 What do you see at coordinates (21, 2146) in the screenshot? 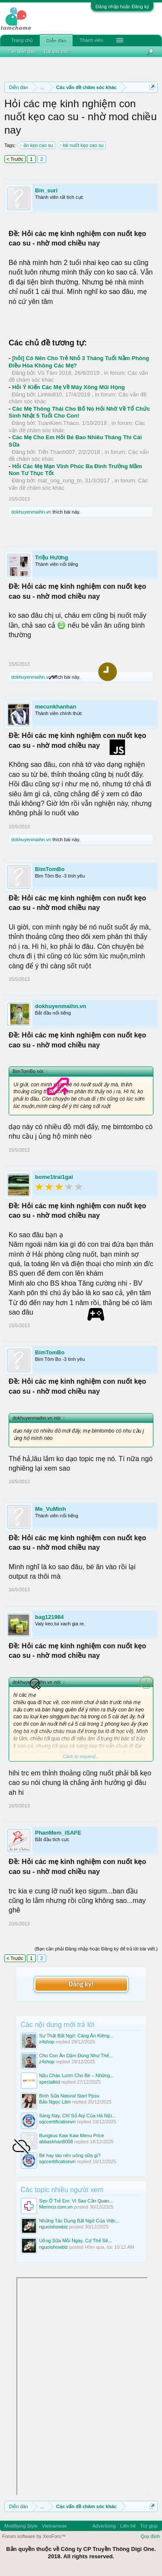
I see `indicates cloud storage is unavailable` at bounding box center [21, 2146].